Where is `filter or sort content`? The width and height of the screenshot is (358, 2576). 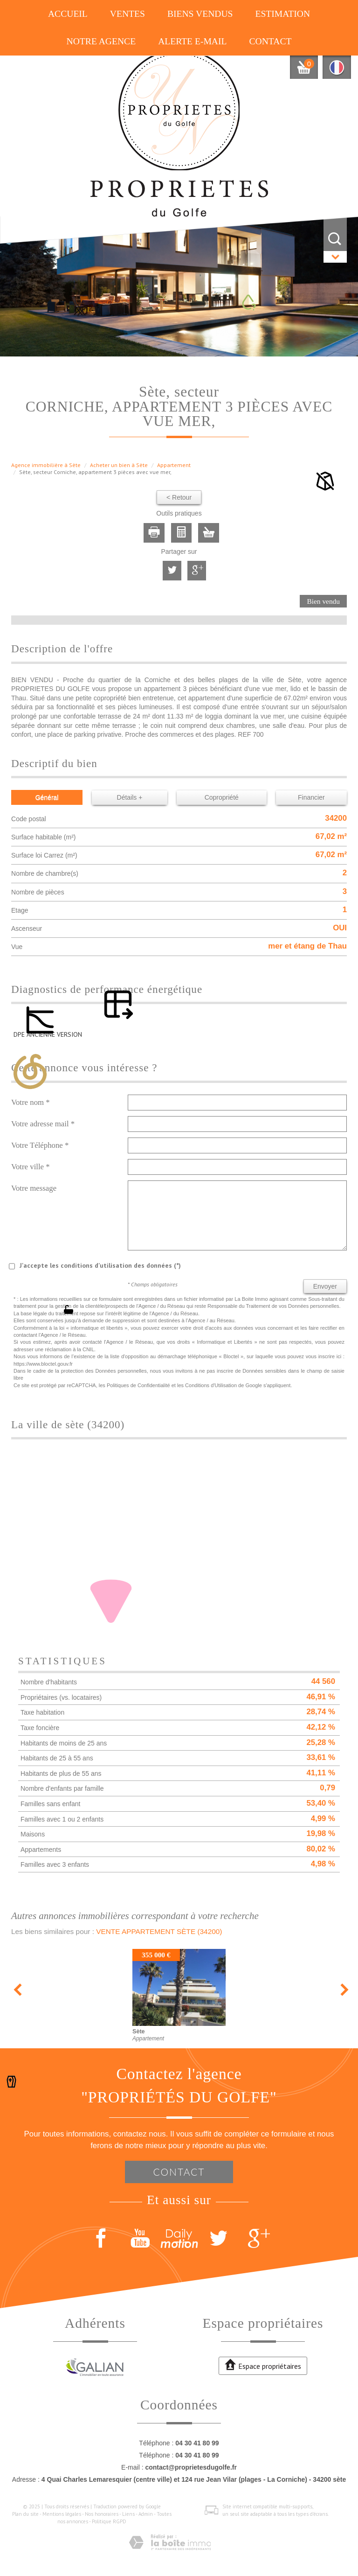
filter or sort content is located at coordinates (111, 1602).